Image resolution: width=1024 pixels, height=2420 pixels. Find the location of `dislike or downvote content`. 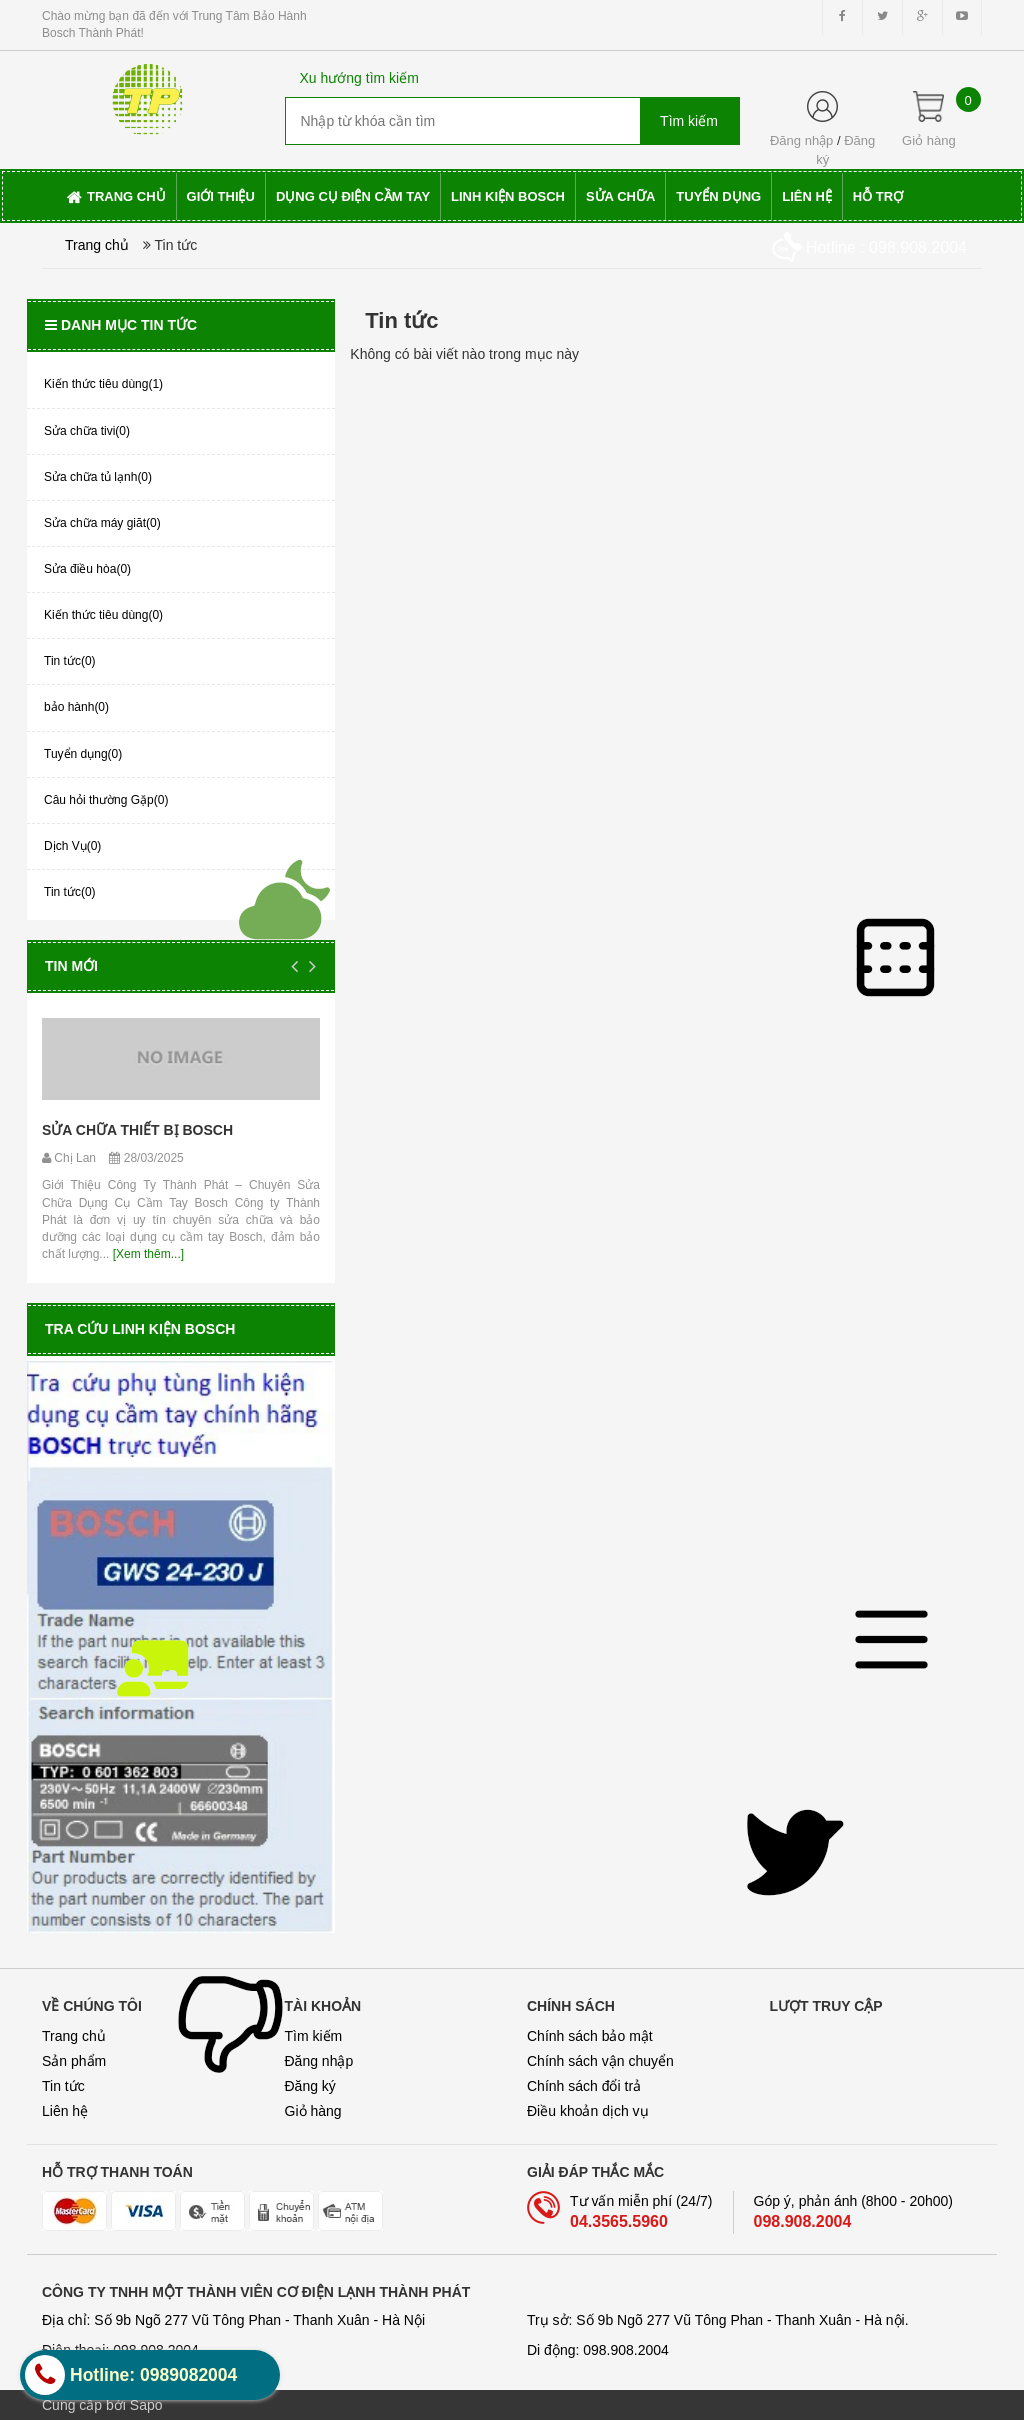

dislike or downvote content is located at coordinates (230, 2019).